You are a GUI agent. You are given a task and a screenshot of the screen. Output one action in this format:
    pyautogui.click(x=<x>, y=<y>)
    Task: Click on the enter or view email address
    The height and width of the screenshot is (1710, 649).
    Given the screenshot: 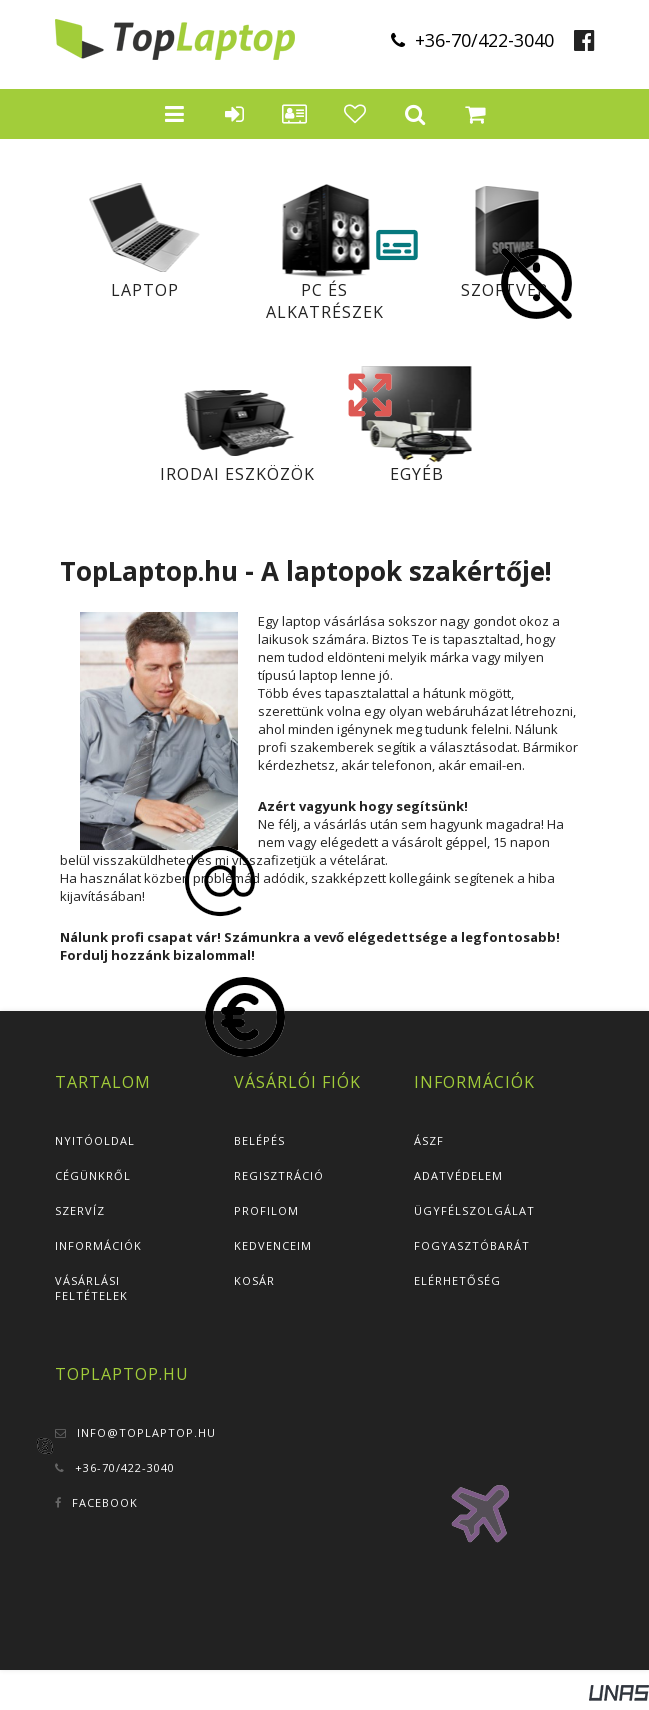 What is the action you would take?
    pyautogui.click(x=220, y=881)
    